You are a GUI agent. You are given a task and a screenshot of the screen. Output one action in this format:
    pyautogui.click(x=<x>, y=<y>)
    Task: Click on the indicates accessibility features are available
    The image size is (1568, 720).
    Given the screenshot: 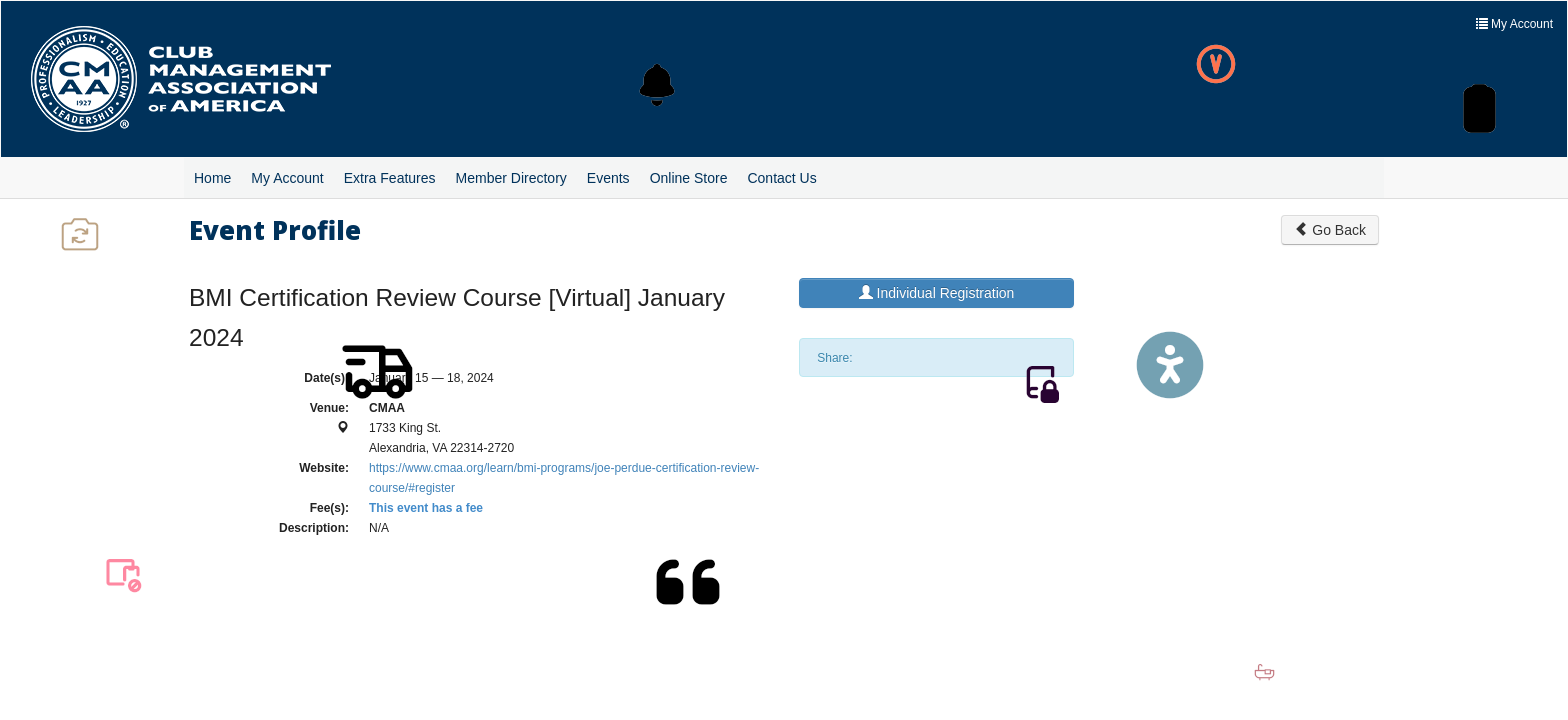 What is the action you would take?
    pyautogui.click(x=1170, y=365)
    